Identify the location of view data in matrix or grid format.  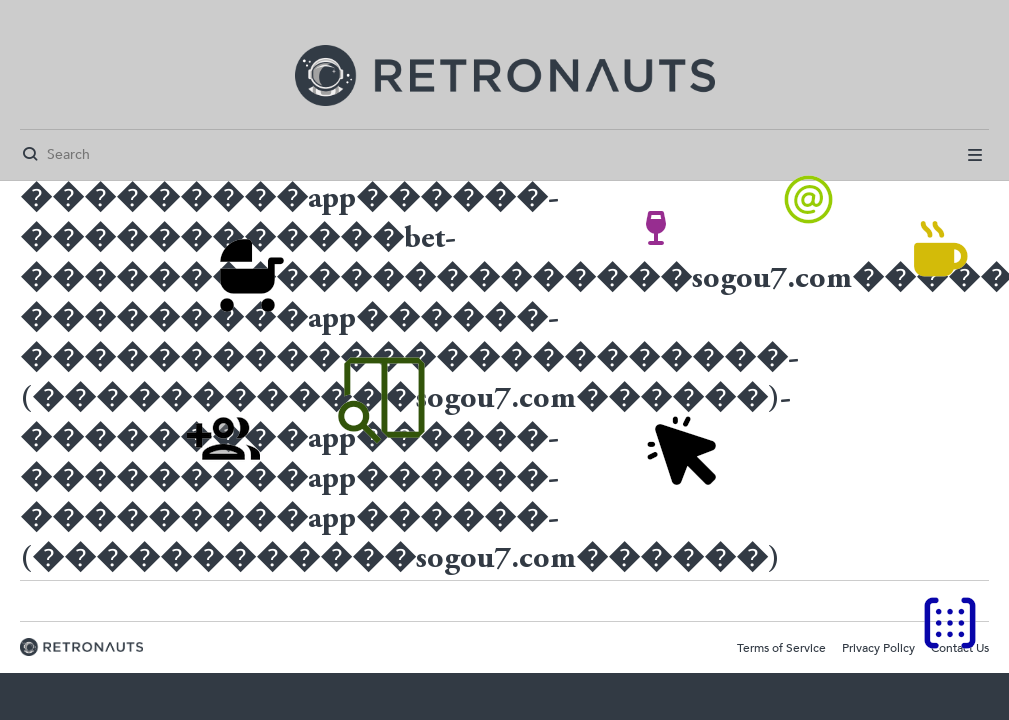
(950, 623).